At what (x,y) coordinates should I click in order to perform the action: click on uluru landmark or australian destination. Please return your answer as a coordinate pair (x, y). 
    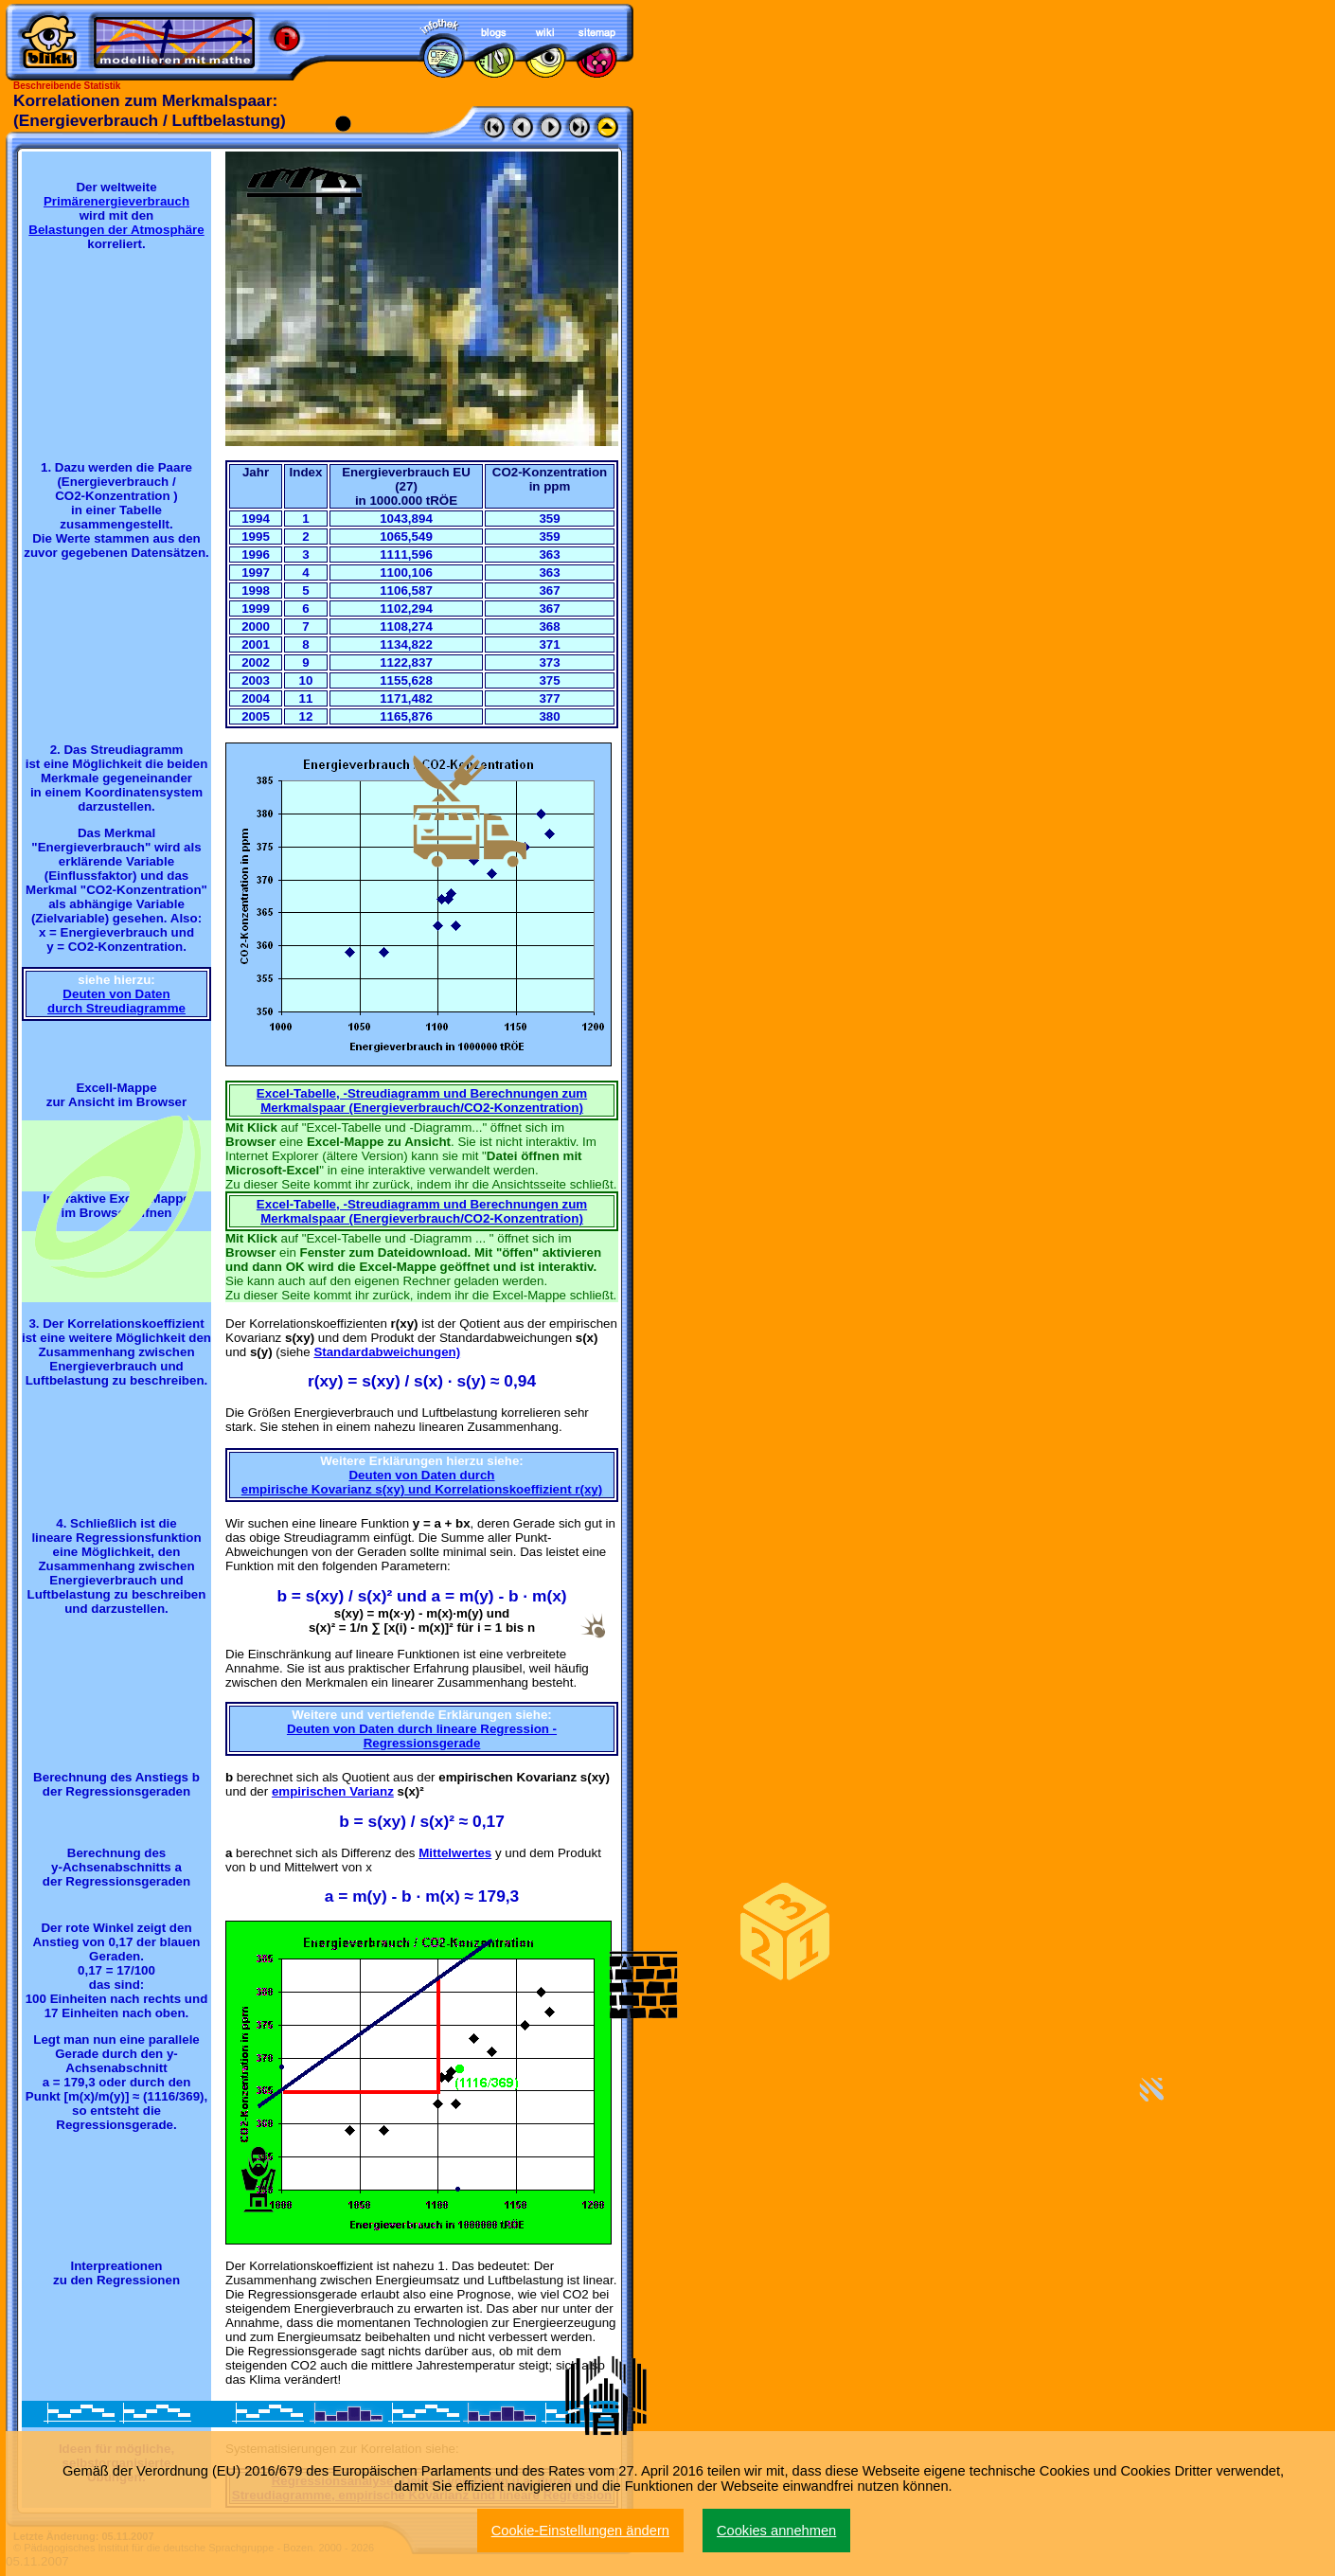
    Looking at the image, I should click on (304, 162).